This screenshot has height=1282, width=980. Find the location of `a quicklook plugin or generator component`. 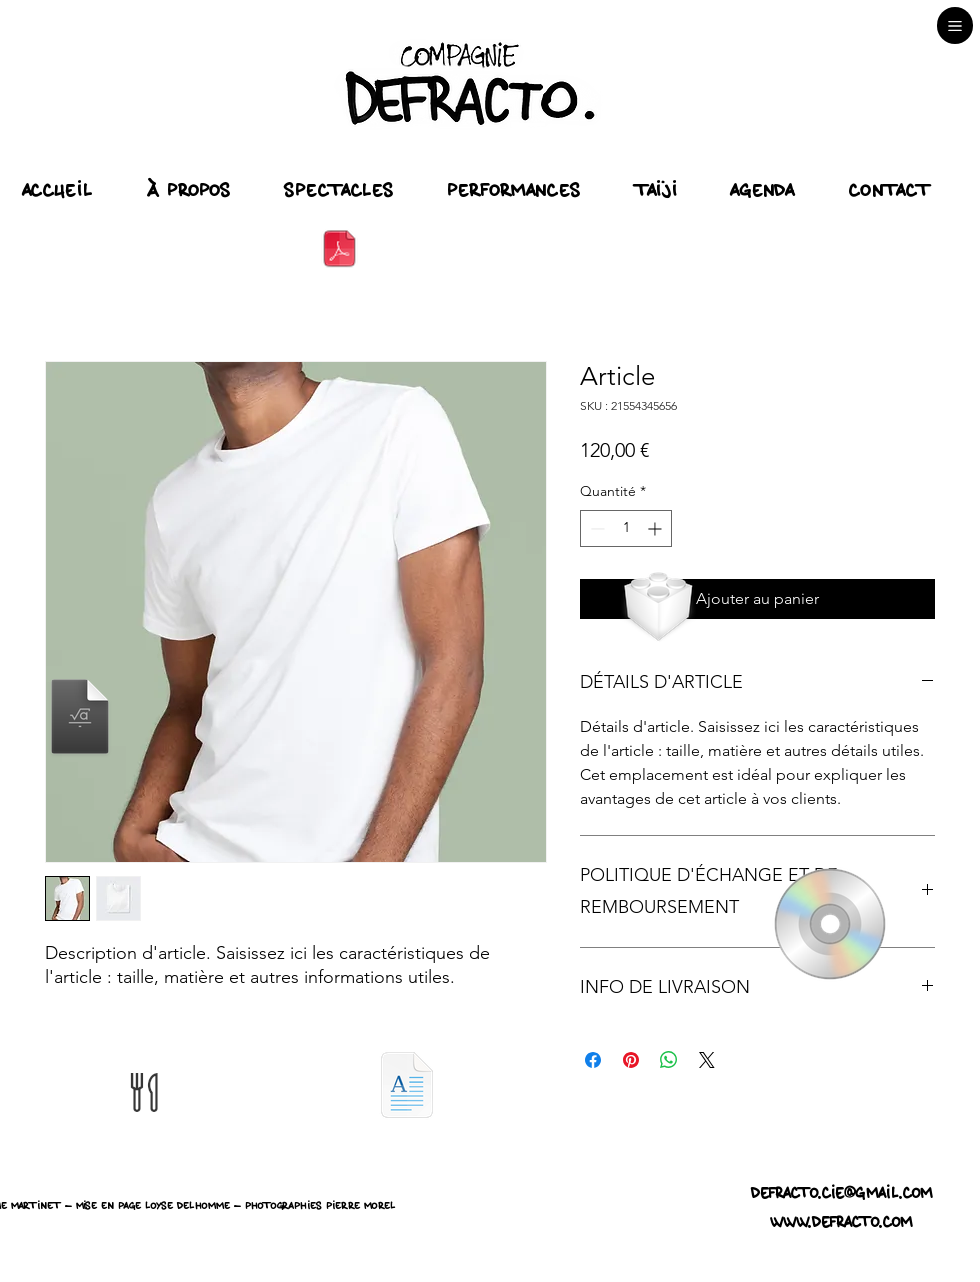

a quicklook plugin or generator component is located at coordinates (658, 607).